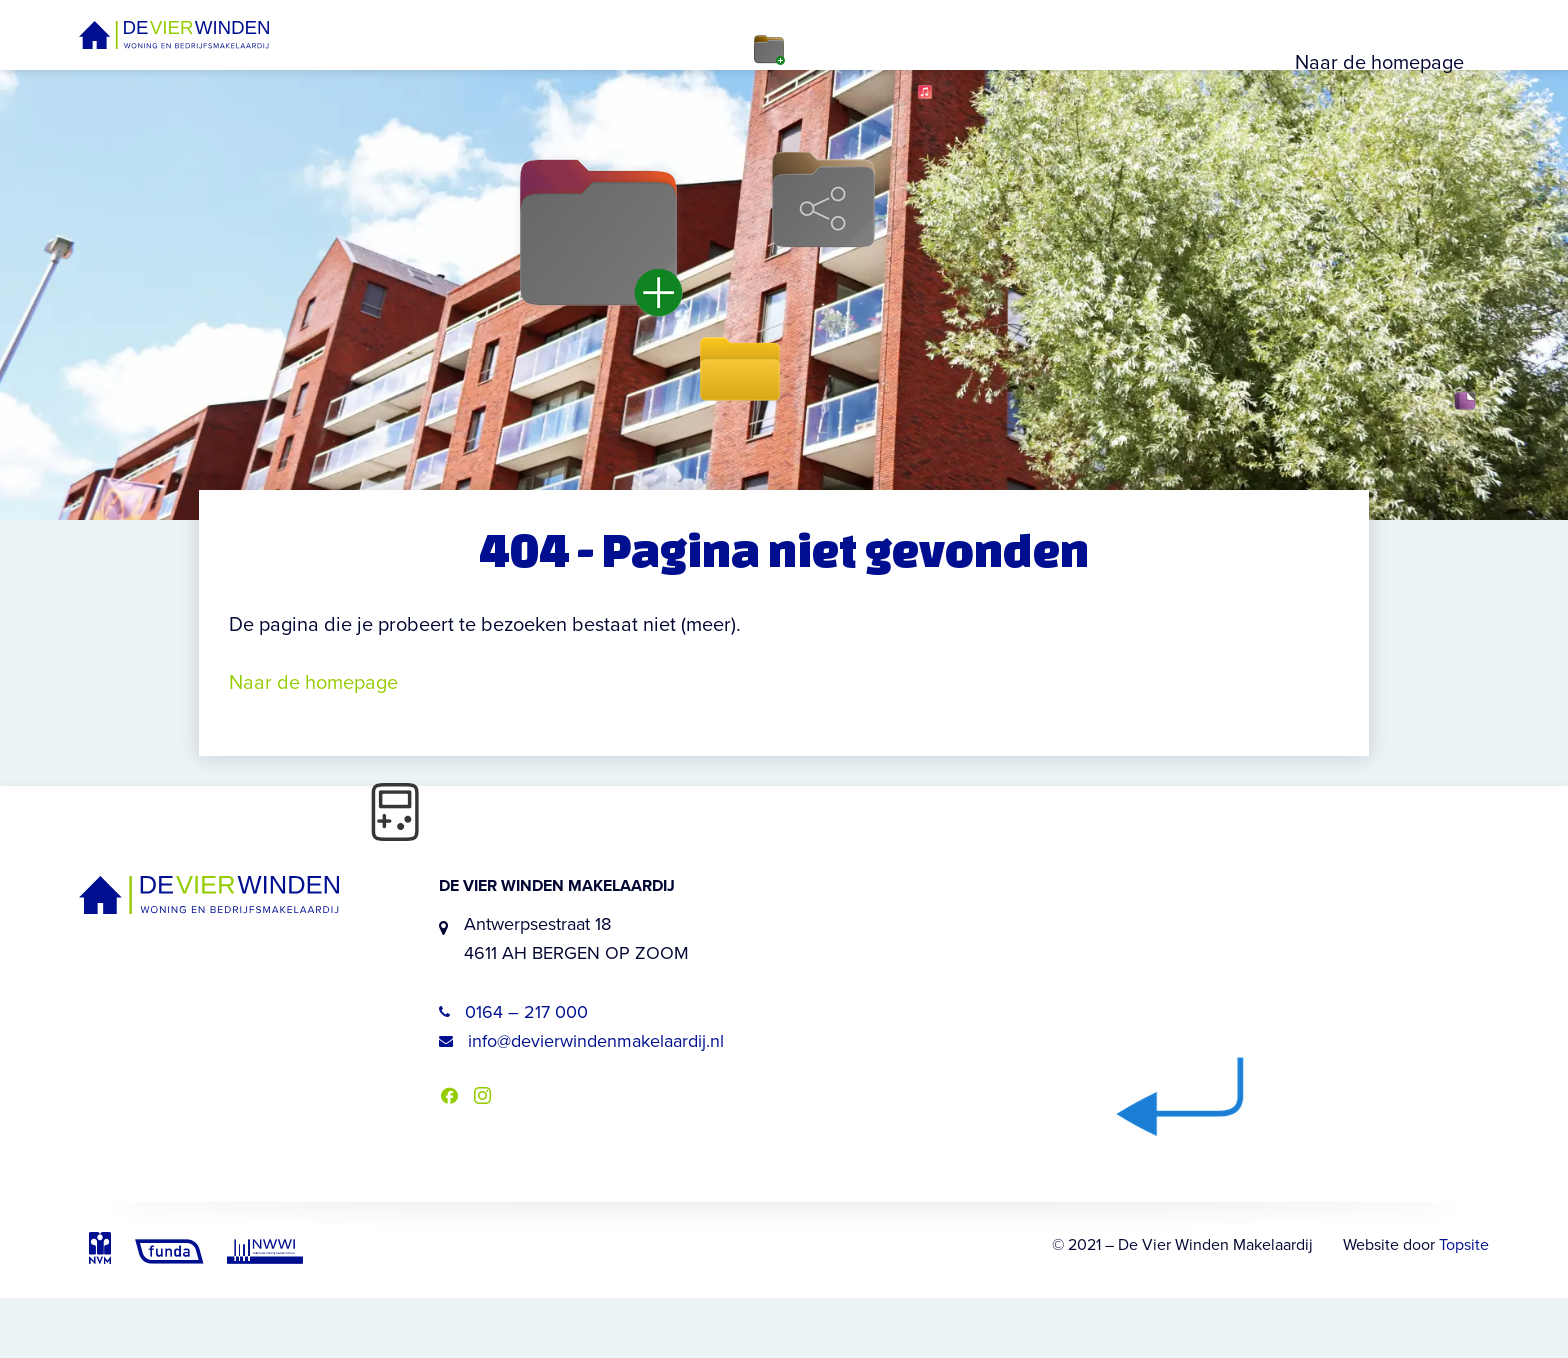 This screenshot has height=1358, width=1568. I want to click on reply to the sender of this email, so click(1178, 1096).